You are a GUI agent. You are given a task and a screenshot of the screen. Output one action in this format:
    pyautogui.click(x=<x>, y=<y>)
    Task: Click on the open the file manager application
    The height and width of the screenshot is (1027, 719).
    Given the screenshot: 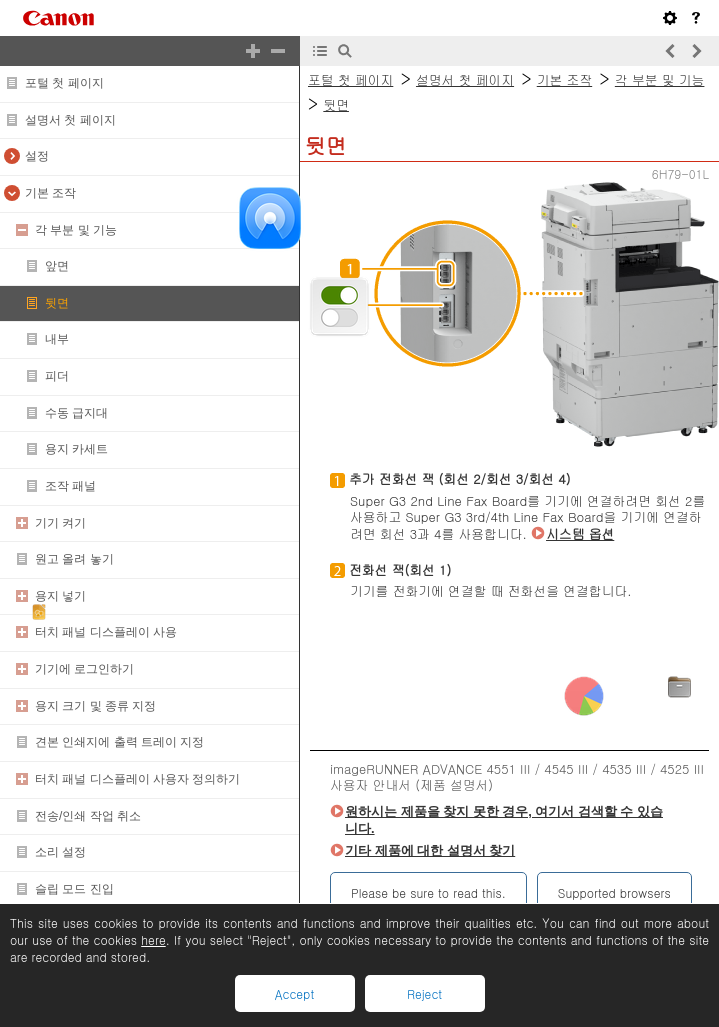 What is the action you would take?
    pyautogui.click(x=679, y=686)
    